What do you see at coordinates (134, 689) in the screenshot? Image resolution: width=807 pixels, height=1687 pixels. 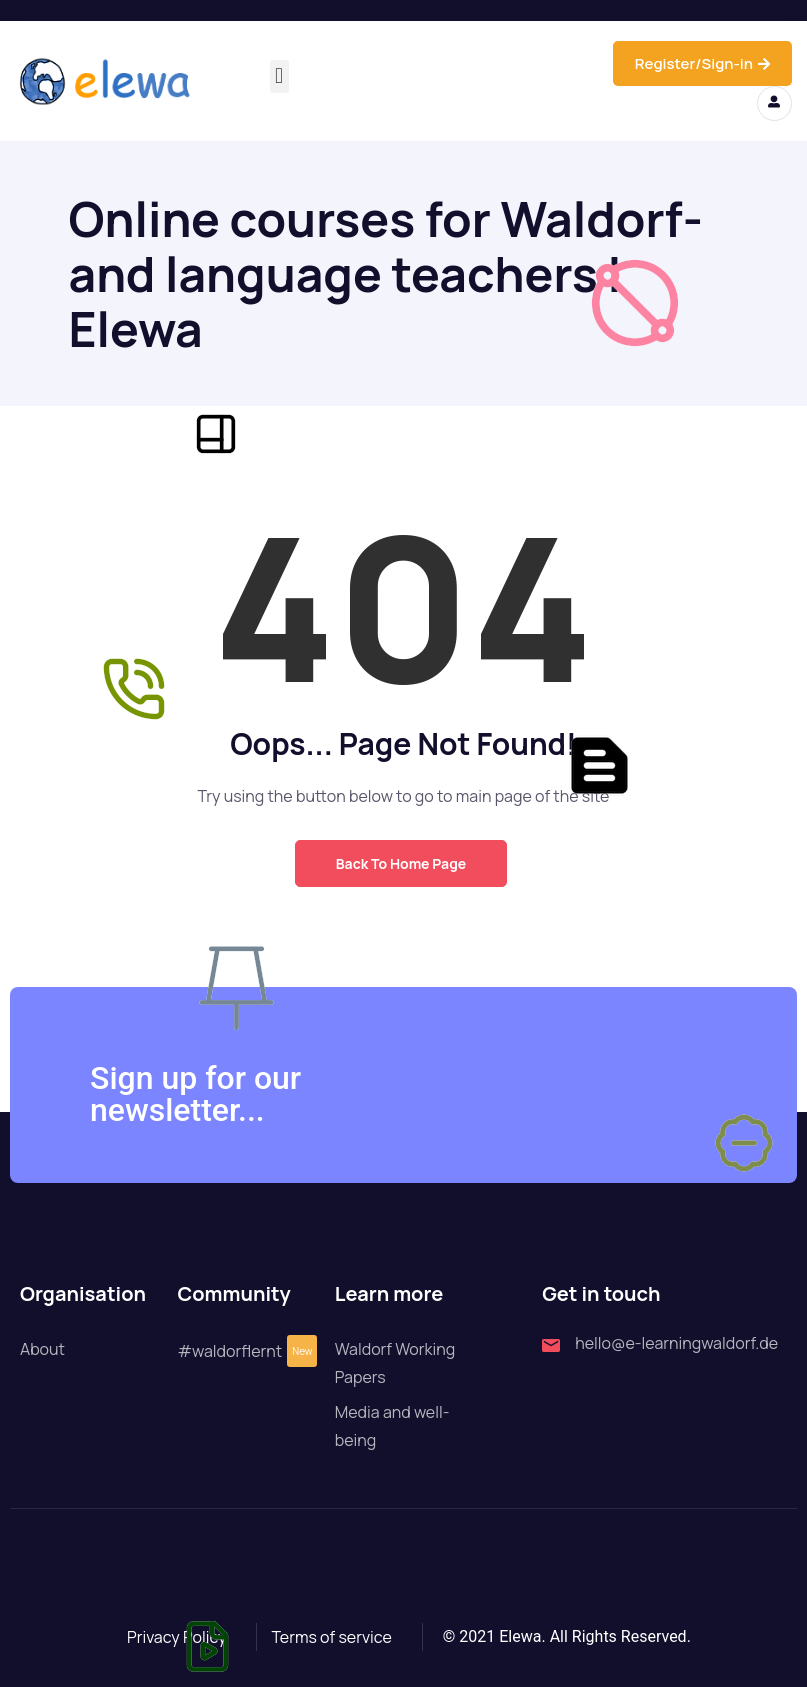 I see `make a phone call` at bounding box center [134, 689].